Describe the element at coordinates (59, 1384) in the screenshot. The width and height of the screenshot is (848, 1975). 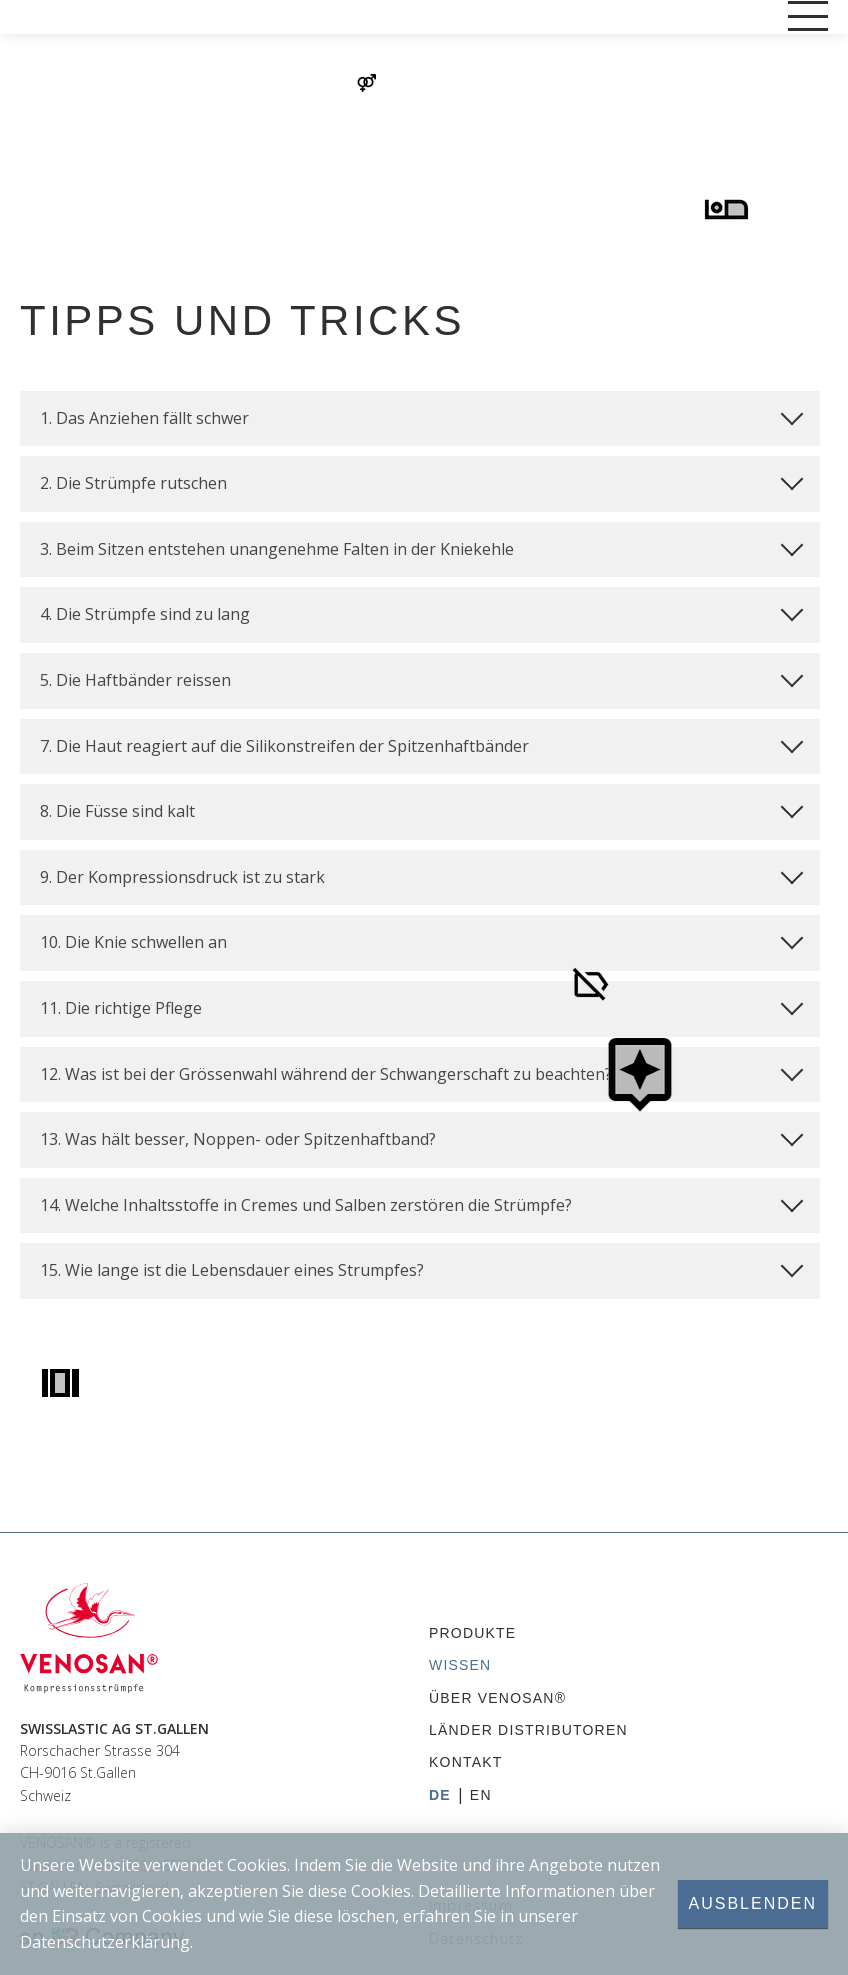
I see `switch to array or column view layout` at that location.